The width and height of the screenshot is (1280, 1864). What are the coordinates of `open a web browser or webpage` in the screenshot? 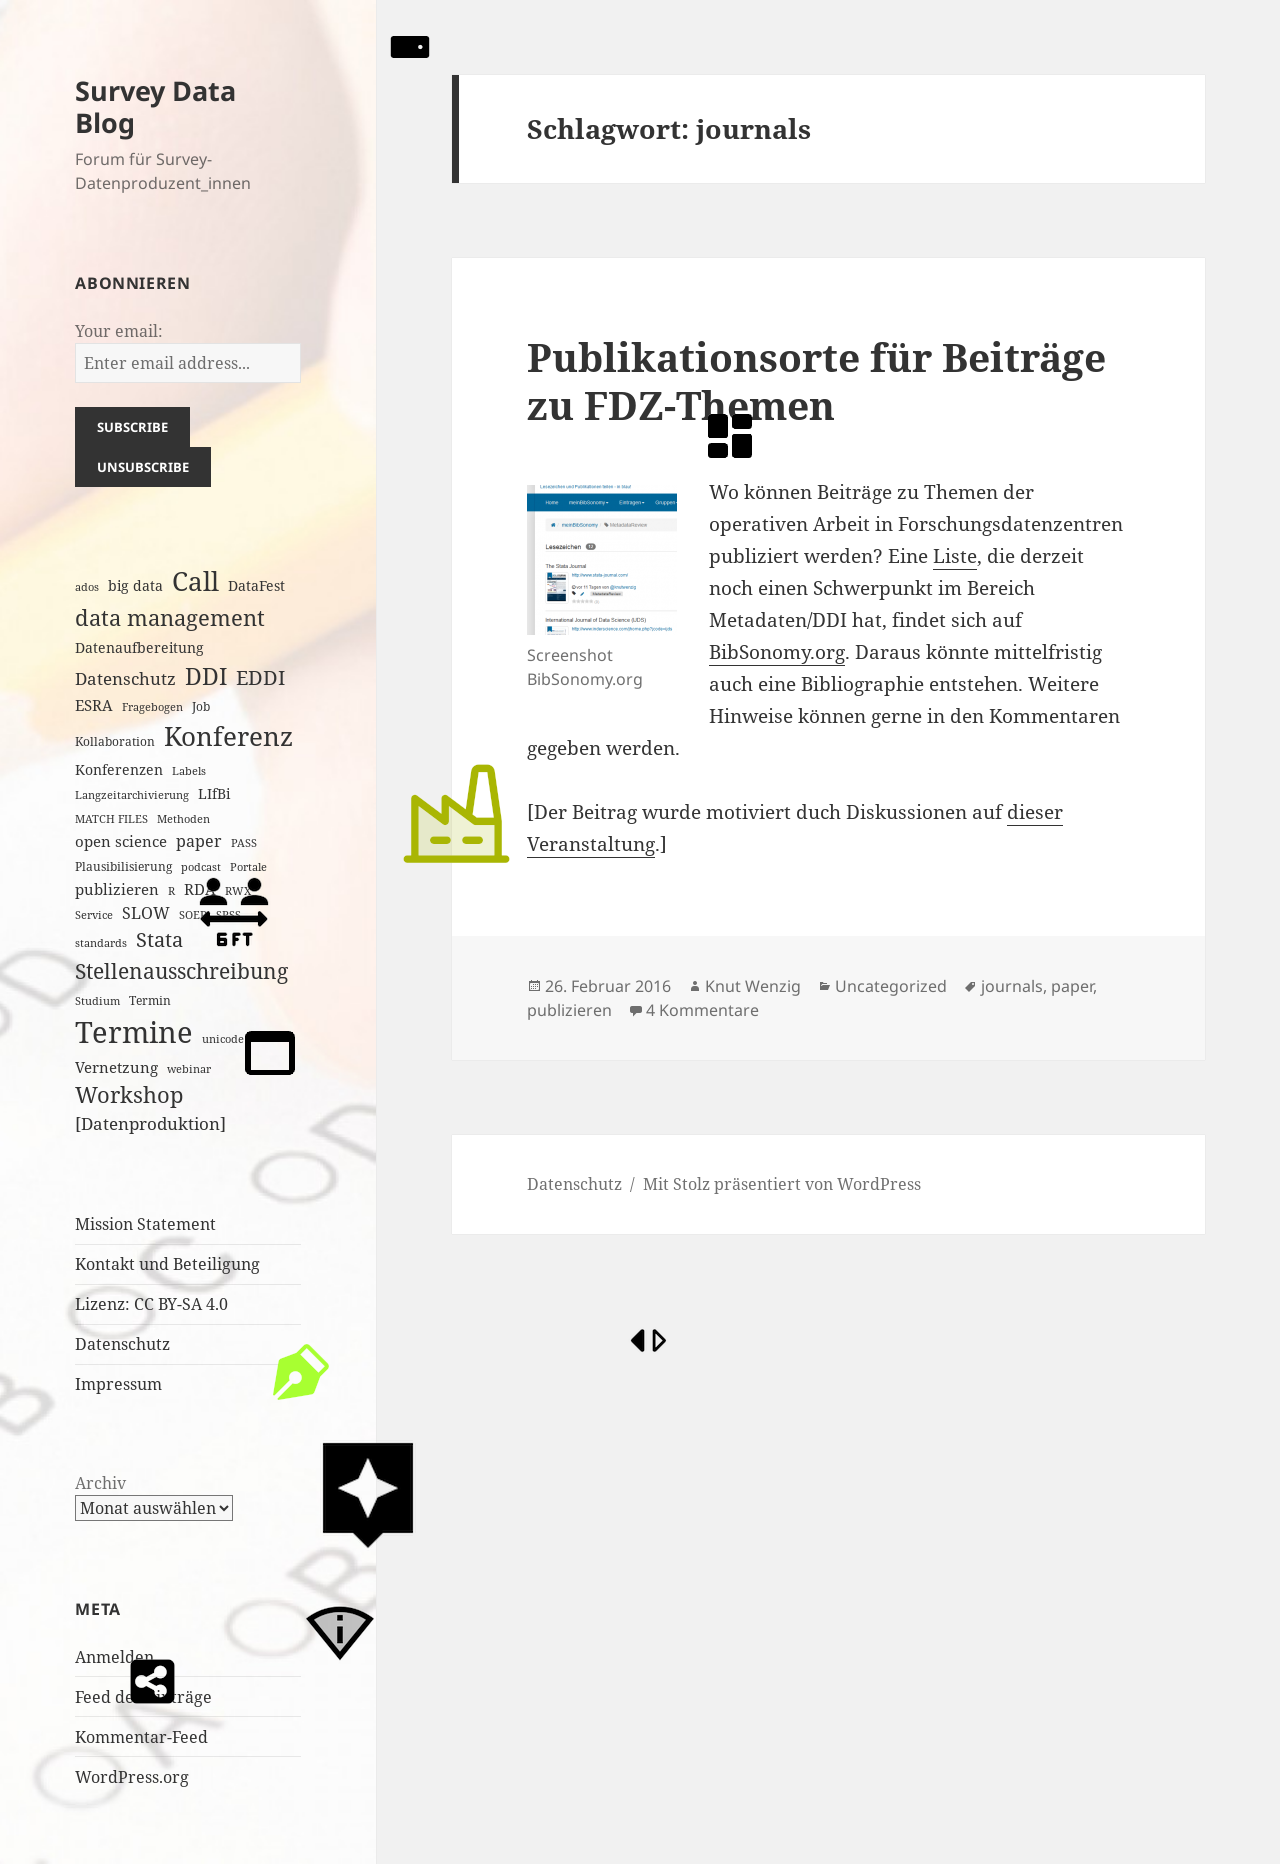 It's located at (270, 1053).